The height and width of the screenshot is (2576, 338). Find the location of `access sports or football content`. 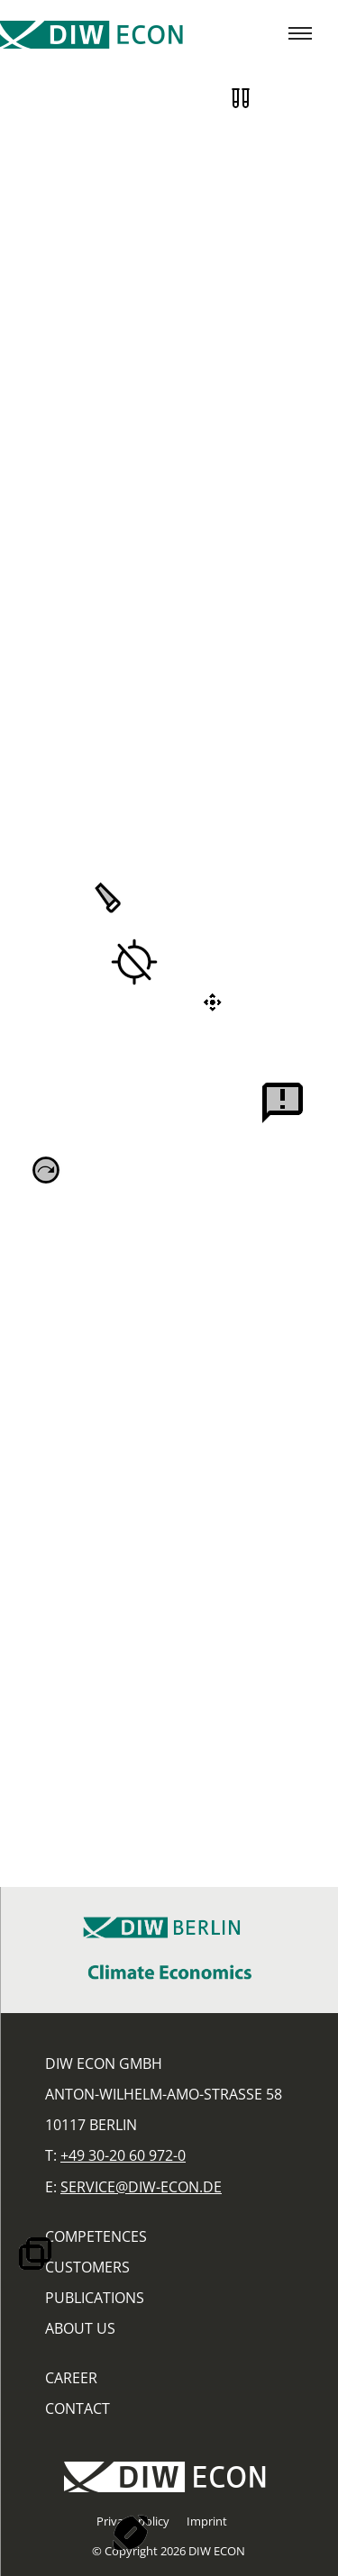

access sports or football content is located at coordinates (131, 2533).